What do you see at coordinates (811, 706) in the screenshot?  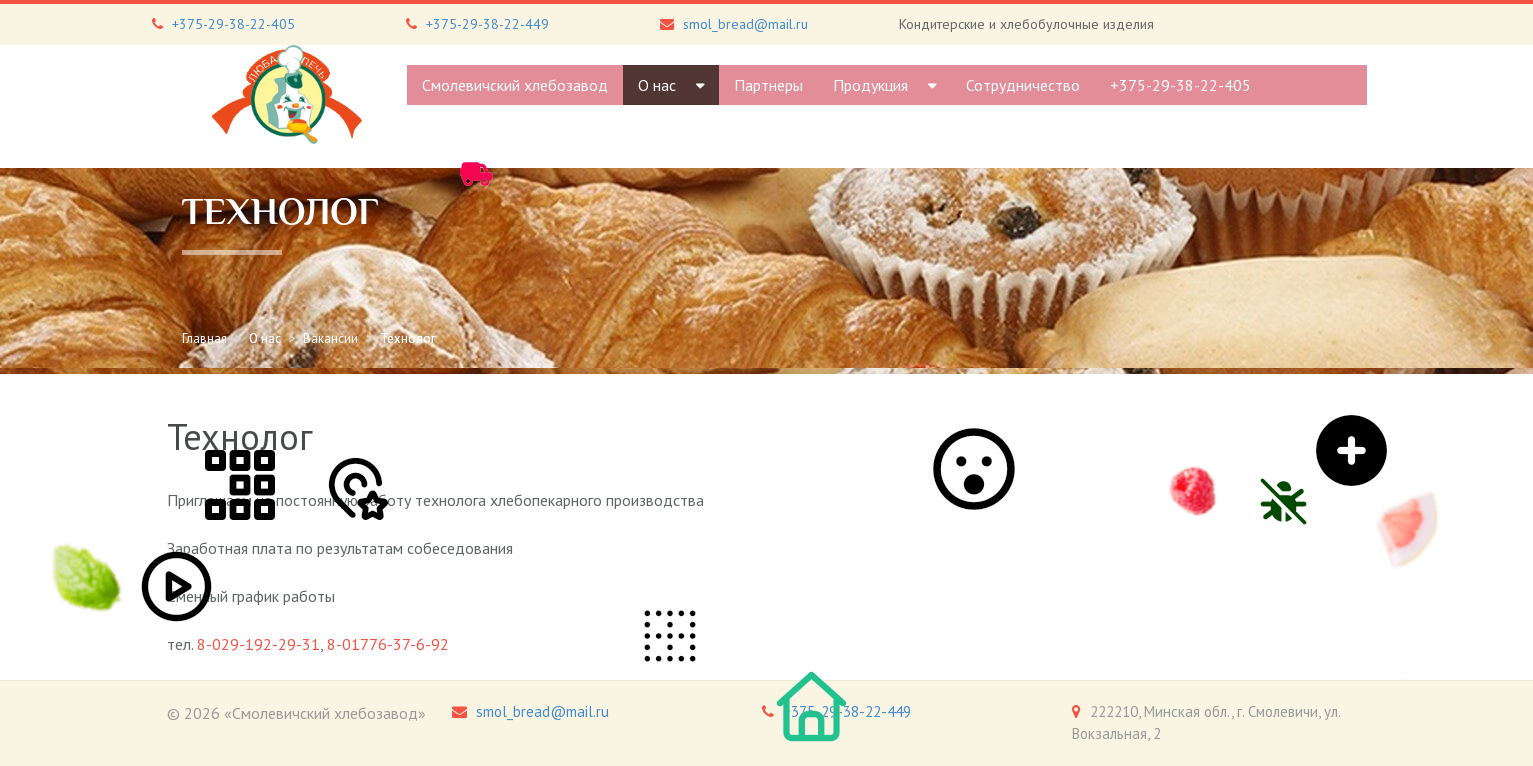 I see `navigate to the home screen` at bounding box center [811, 706].